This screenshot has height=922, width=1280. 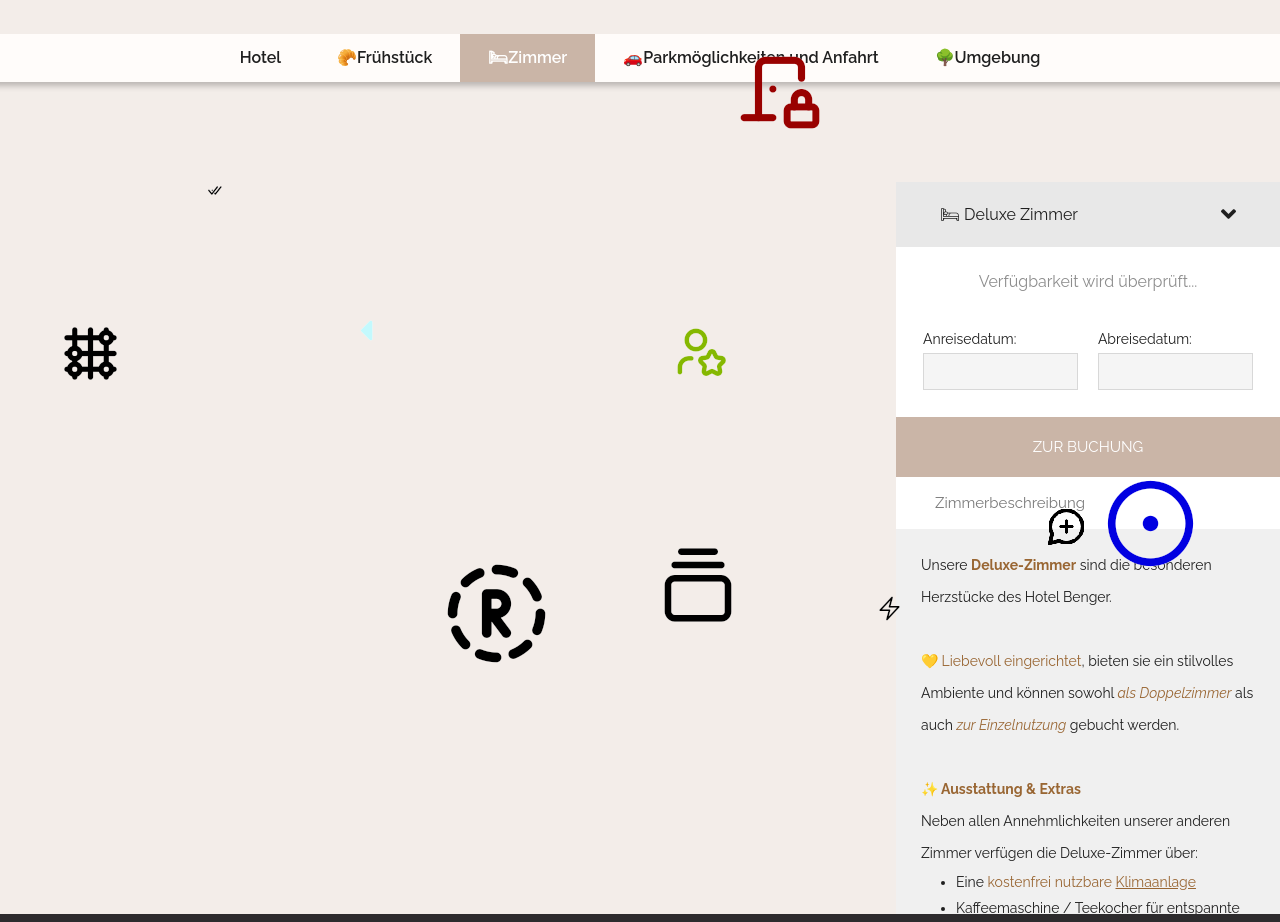 What do you see at coordinates (1150, 523) in the screenshot?
I see `select this option from a list` at bounding box center [1150, 523].